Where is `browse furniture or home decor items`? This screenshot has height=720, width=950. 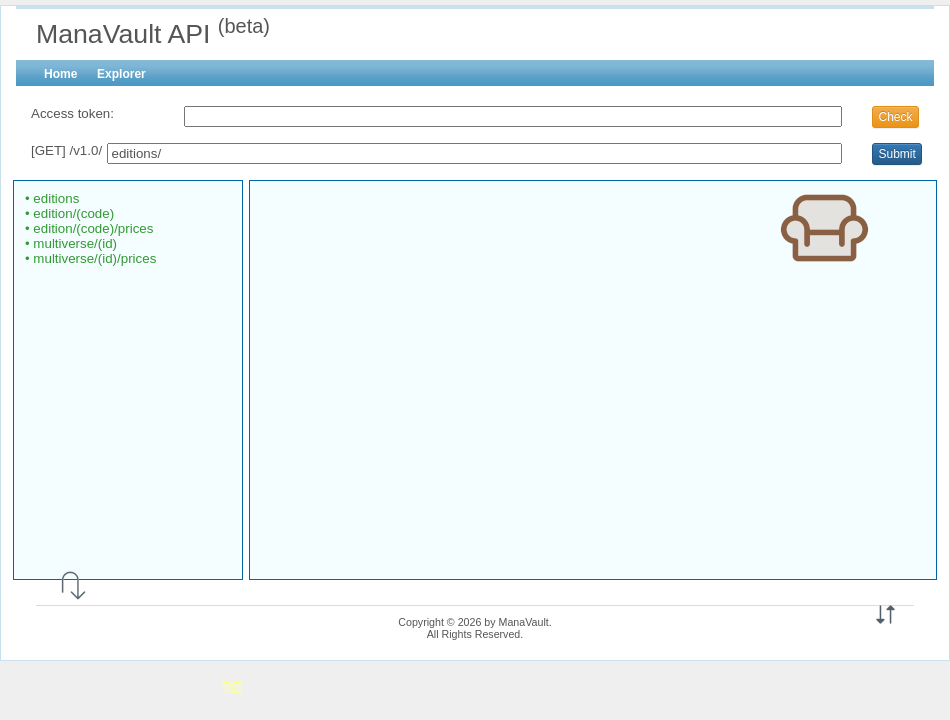 browse furniture or home decor items is located at coordinates (824, 229).